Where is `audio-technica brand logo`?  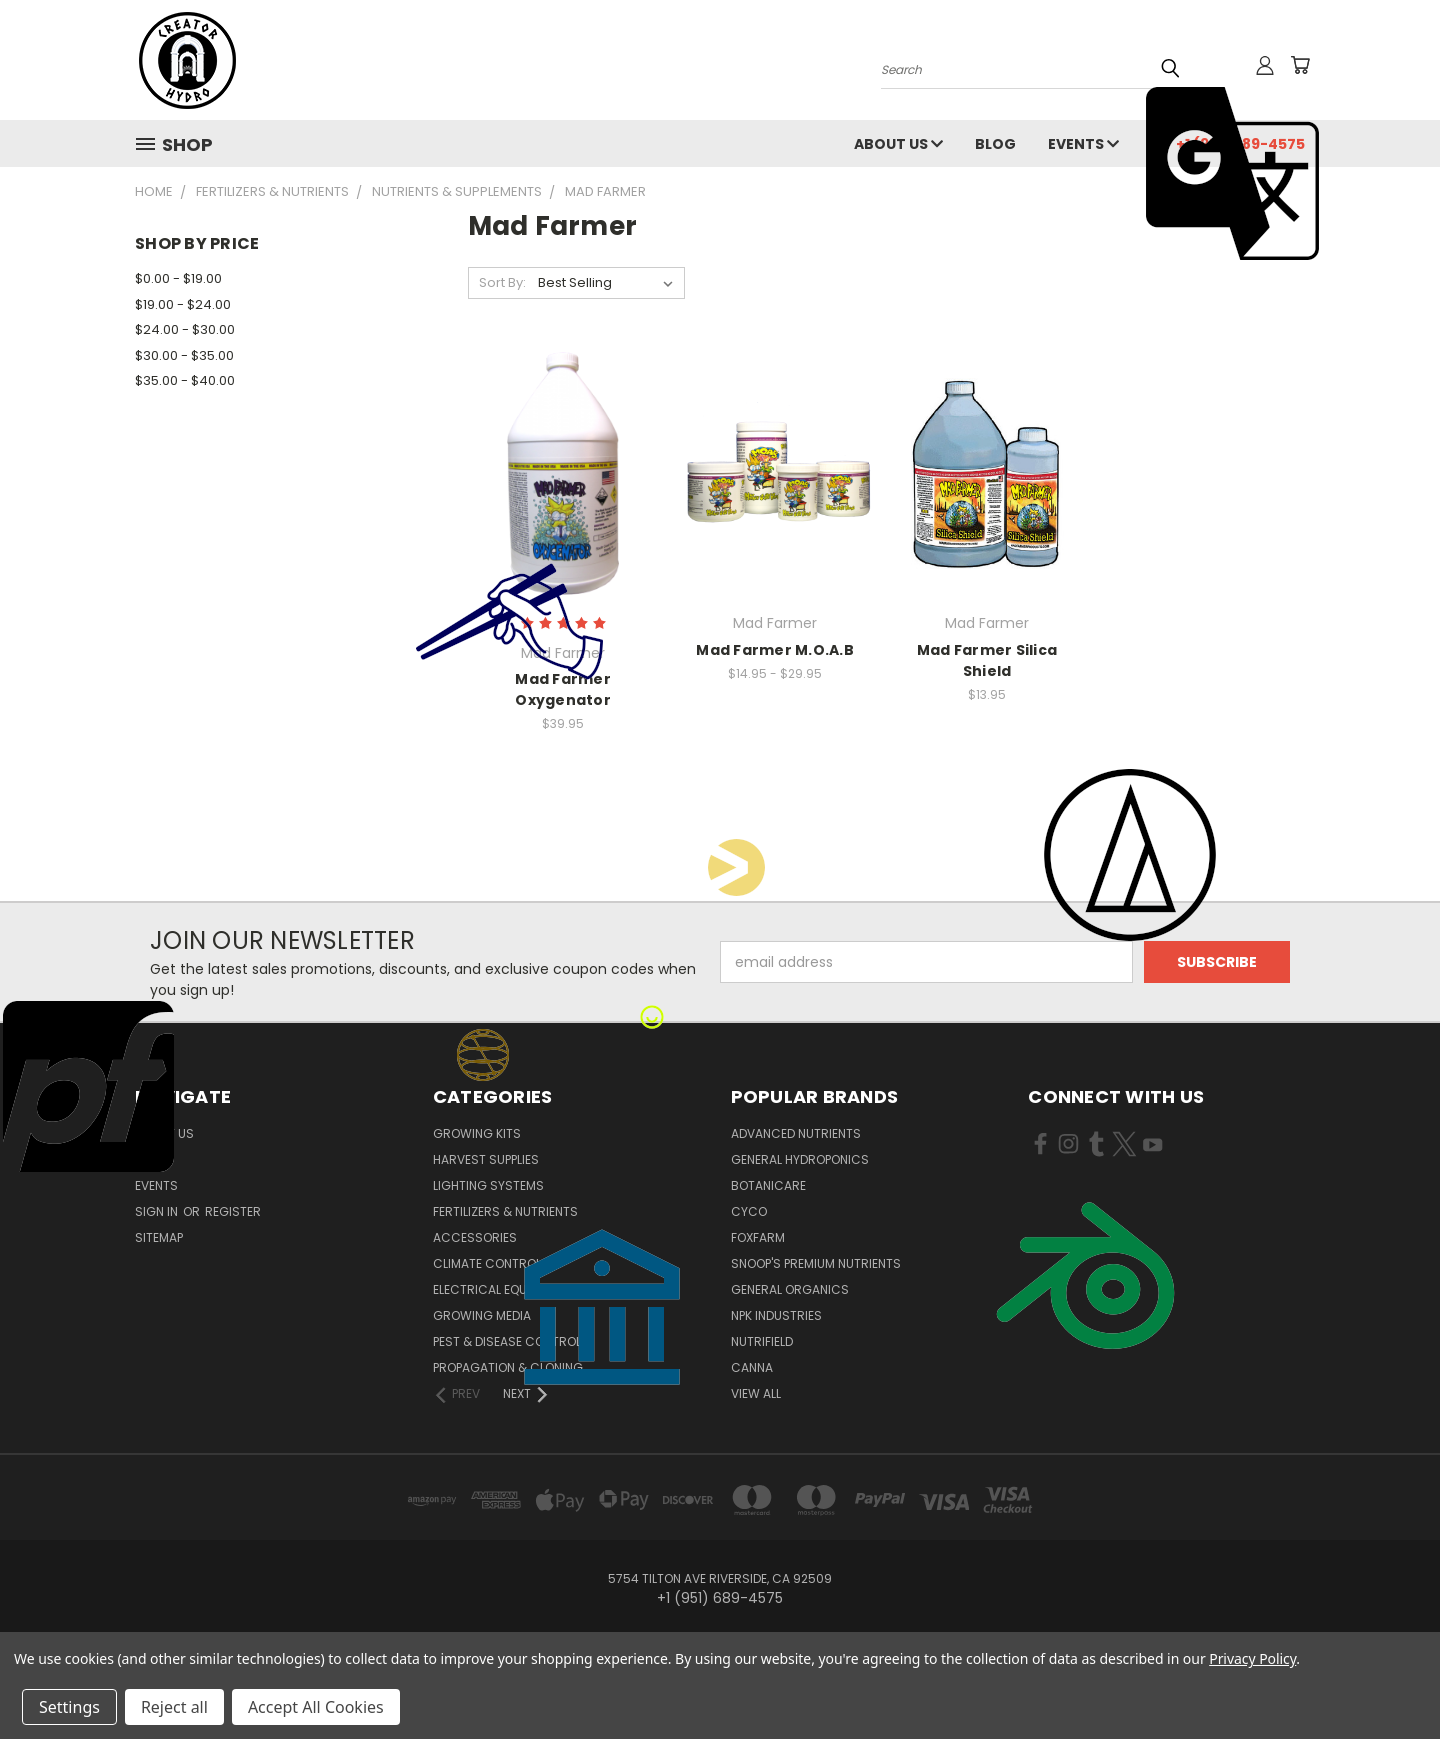 audio-technica brand logo is located at coordinates (1130, 855).